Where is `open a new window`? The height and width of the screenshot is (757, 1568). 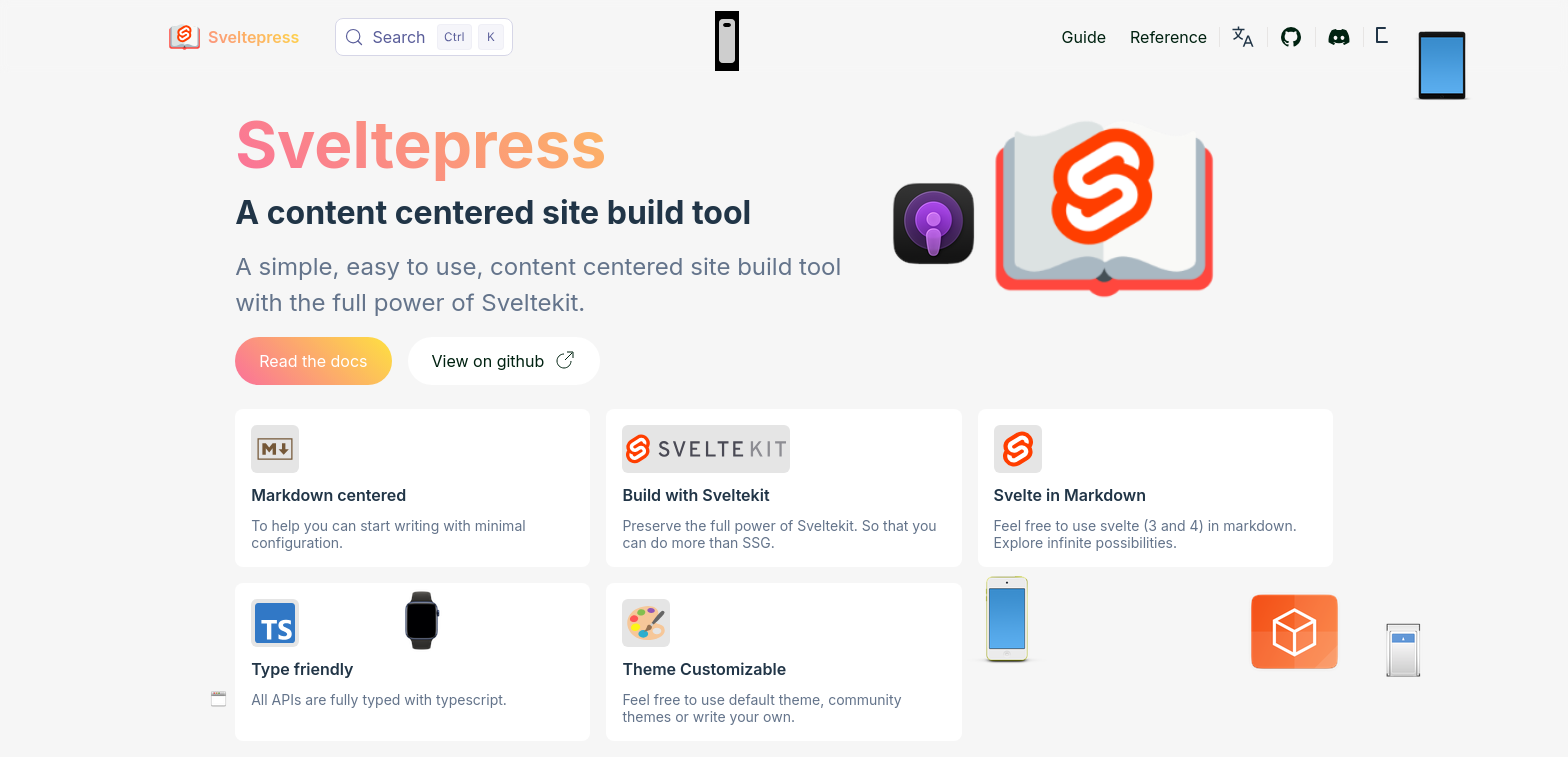
open a new window is located at coordinates (218, 698).